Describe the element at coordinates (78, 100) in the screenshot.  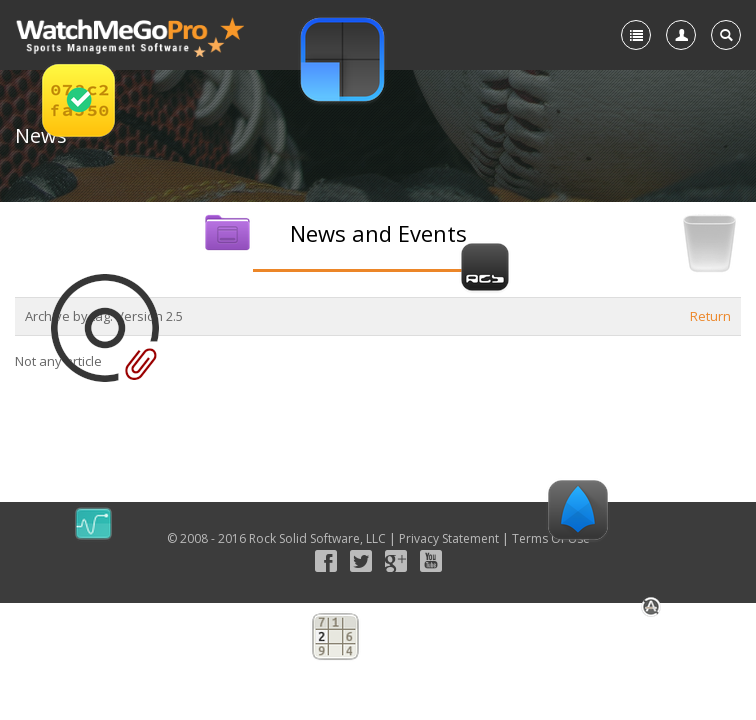
I see `open collision hash verification app` at that location.